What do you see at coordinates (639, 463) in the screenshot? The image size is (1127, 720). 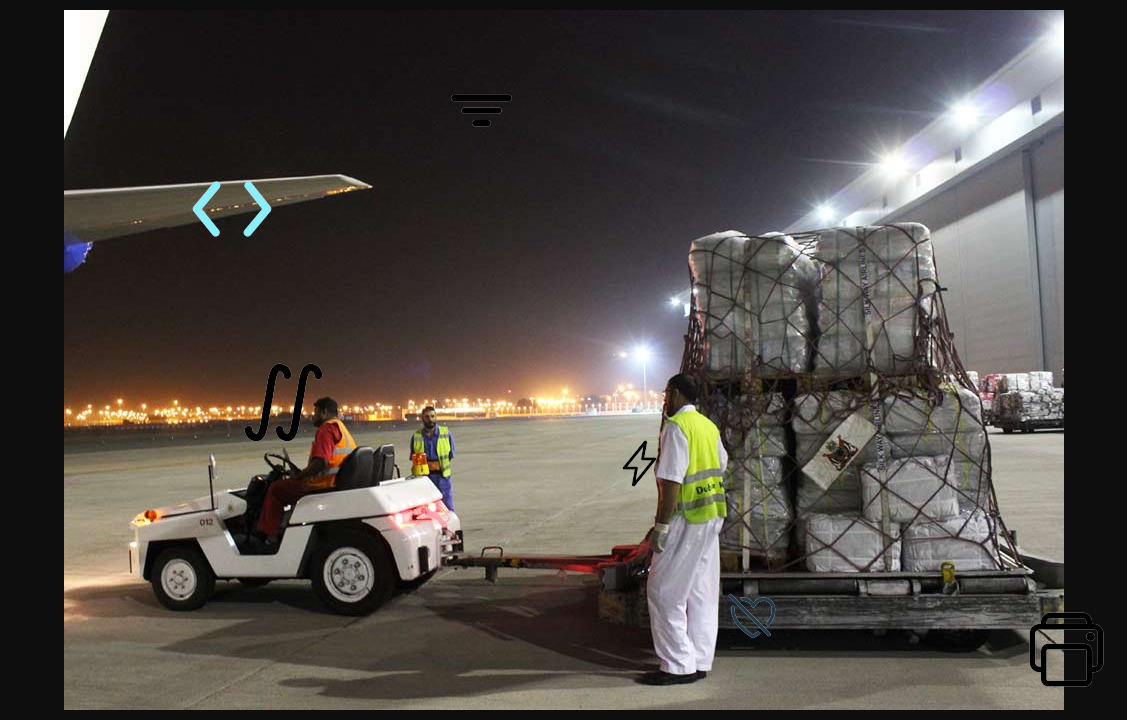 I see `toggle flash on for camera` at bounding box center [639, 463].